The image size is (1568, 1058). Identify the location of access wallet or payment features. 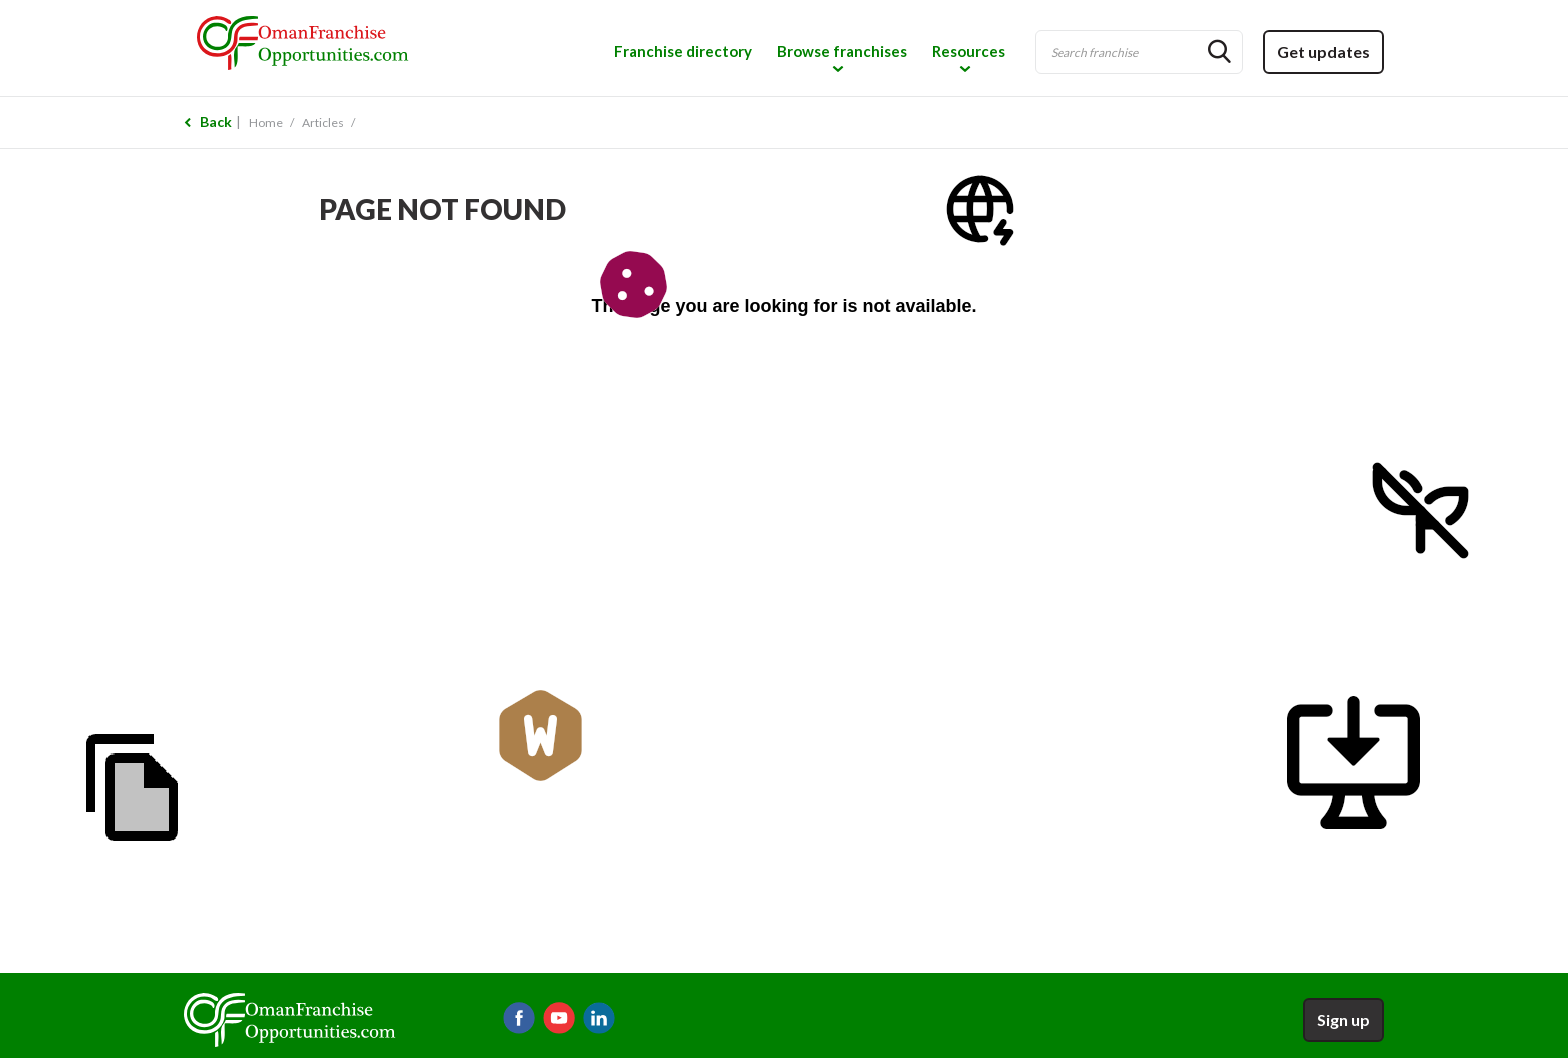
(540, 735).